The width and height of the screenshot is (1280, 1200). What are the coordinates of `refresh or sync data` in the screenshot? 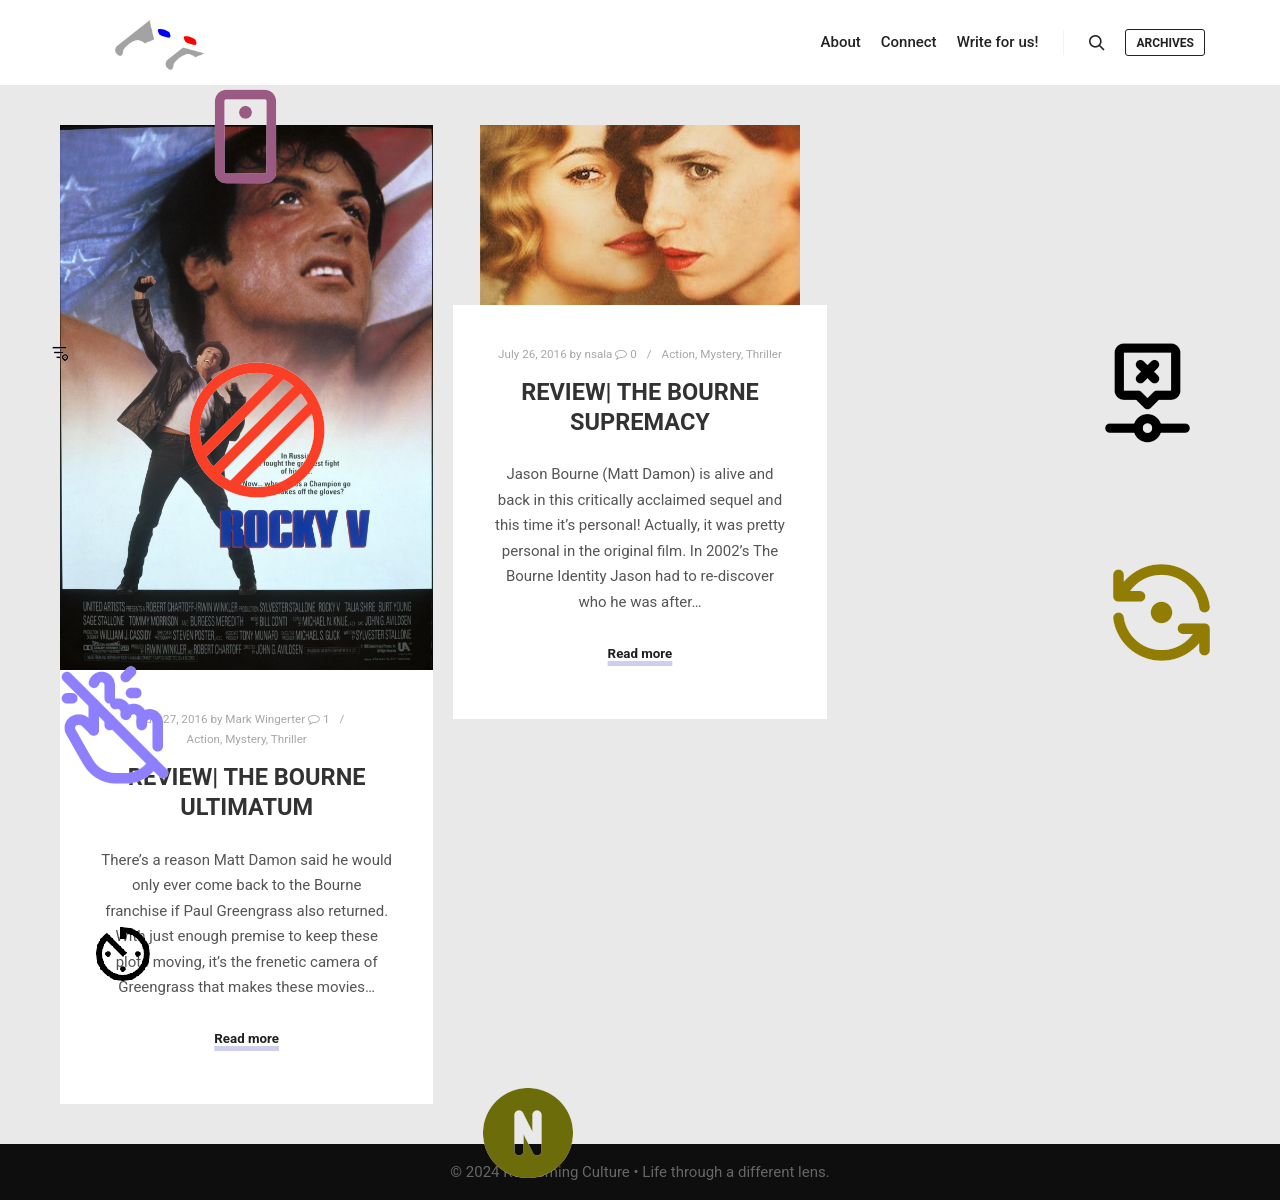 It's located at (1161, 612).